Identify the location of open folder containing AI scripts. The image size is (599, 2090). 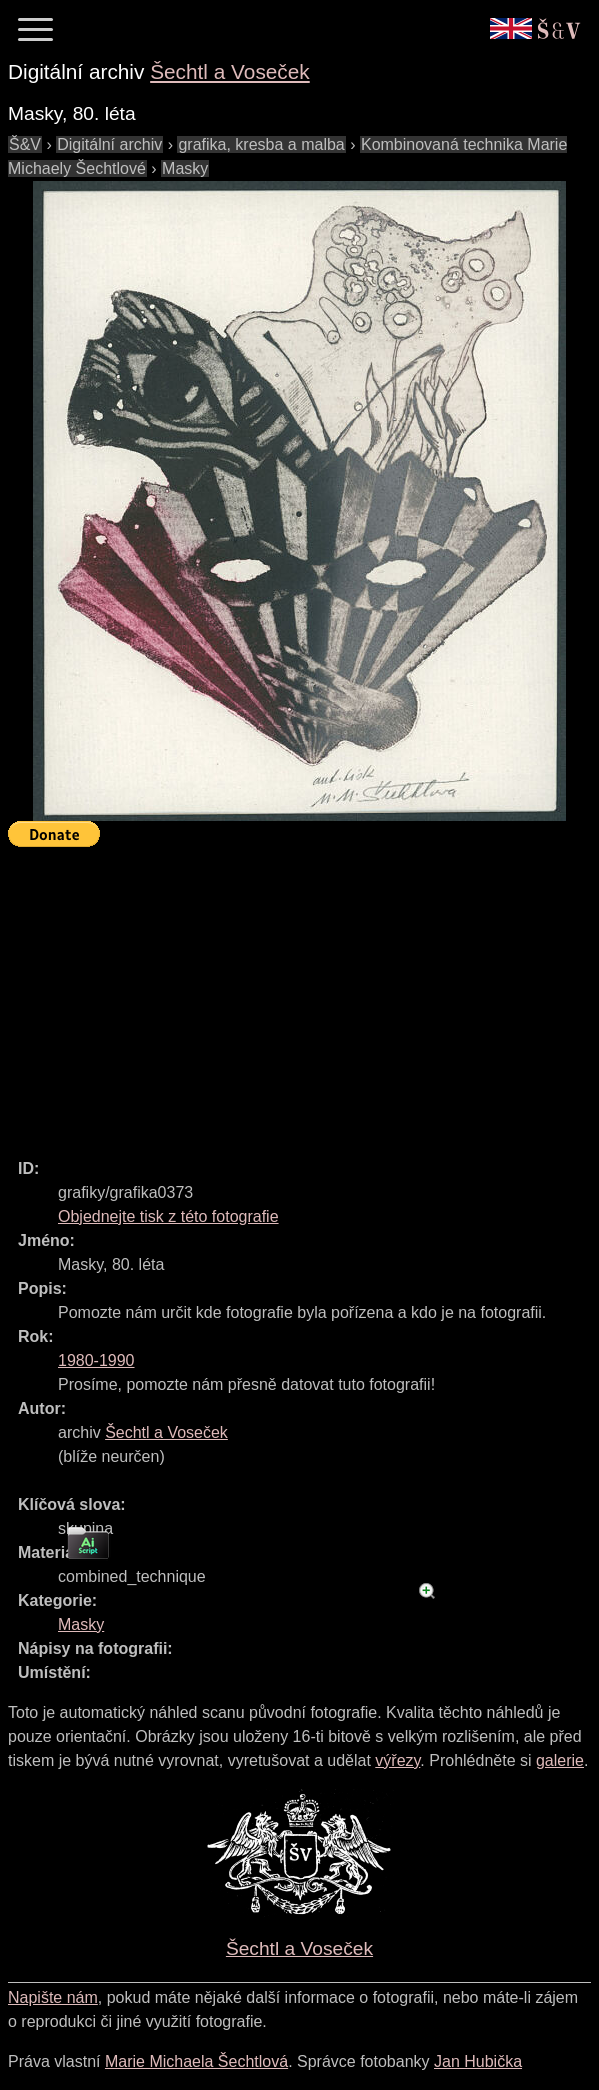
(88, 1544).